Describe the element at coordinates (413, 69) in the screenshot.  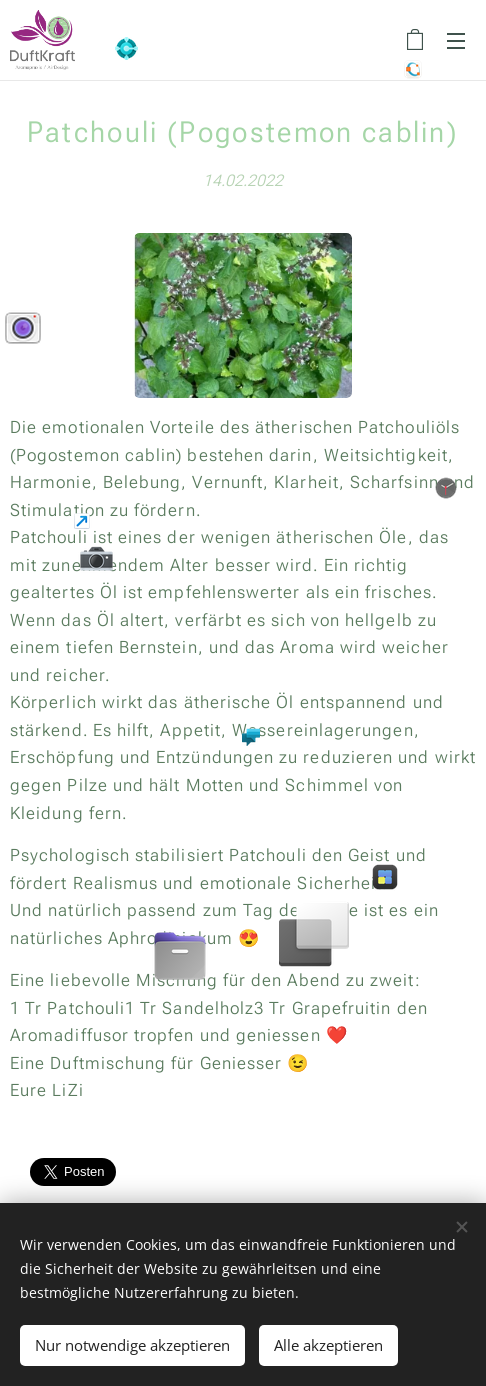
I see `open GNU Octave numerical computing application` at that location.